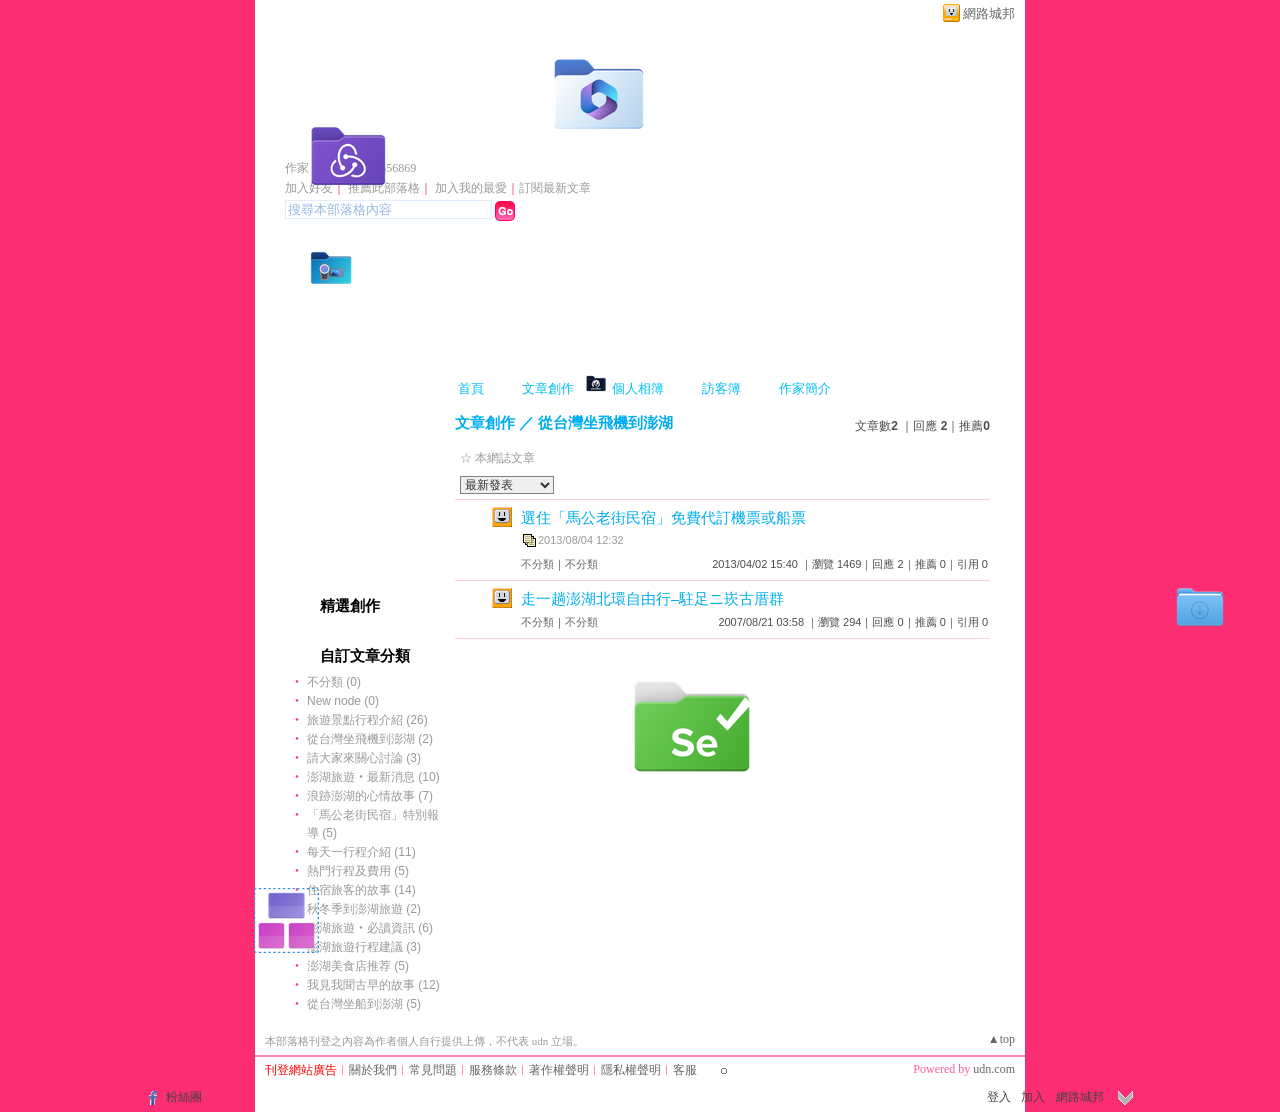 This screenshot has height=1112, width=1280. Describe the element at coordinates (1200, 607) in the screenshot. I see `open your downloads folder` at that location.